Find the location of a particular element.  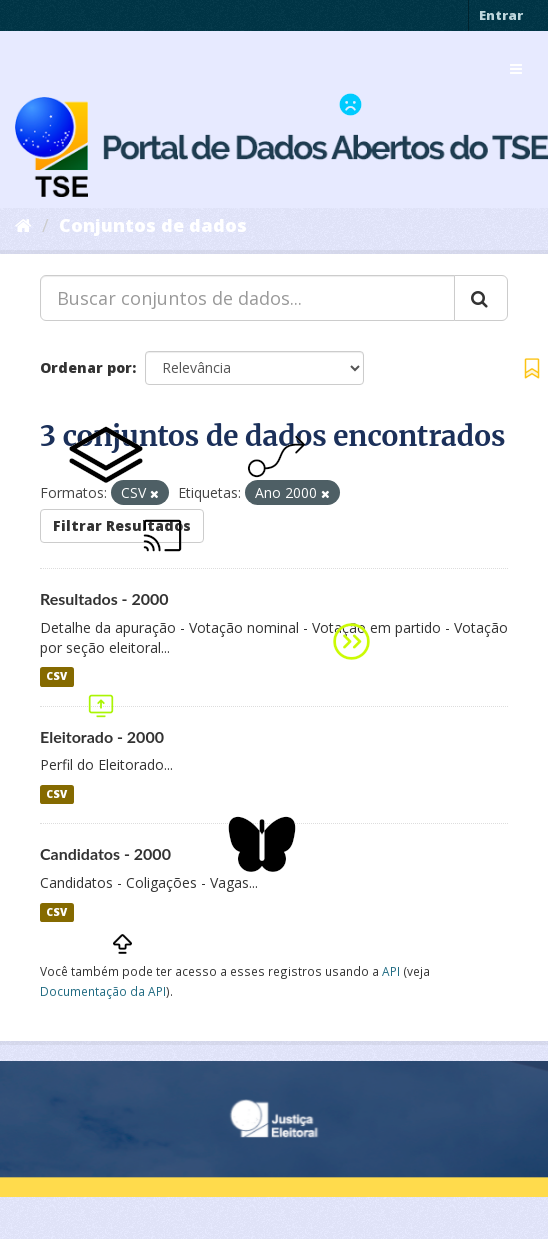

upload file to desktop or monitor is located at coordinates (101, 705).